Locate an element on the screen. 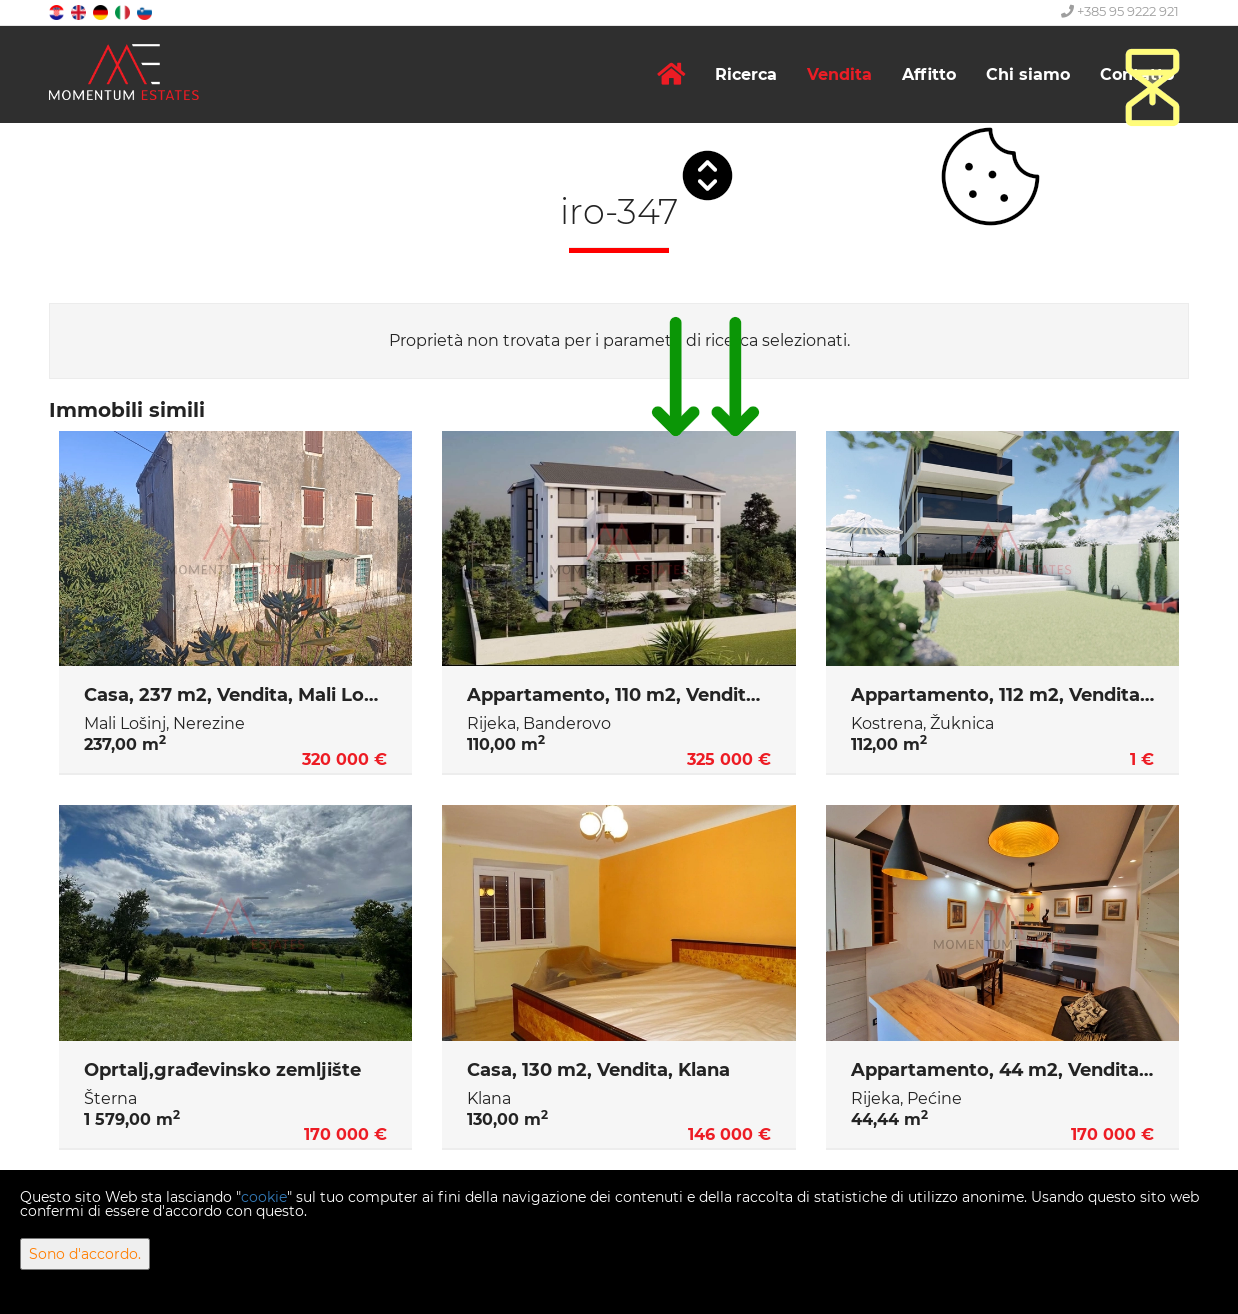 This screenshot has width=1238, height=1314. download multiple items is located at coordinates (705, 376).